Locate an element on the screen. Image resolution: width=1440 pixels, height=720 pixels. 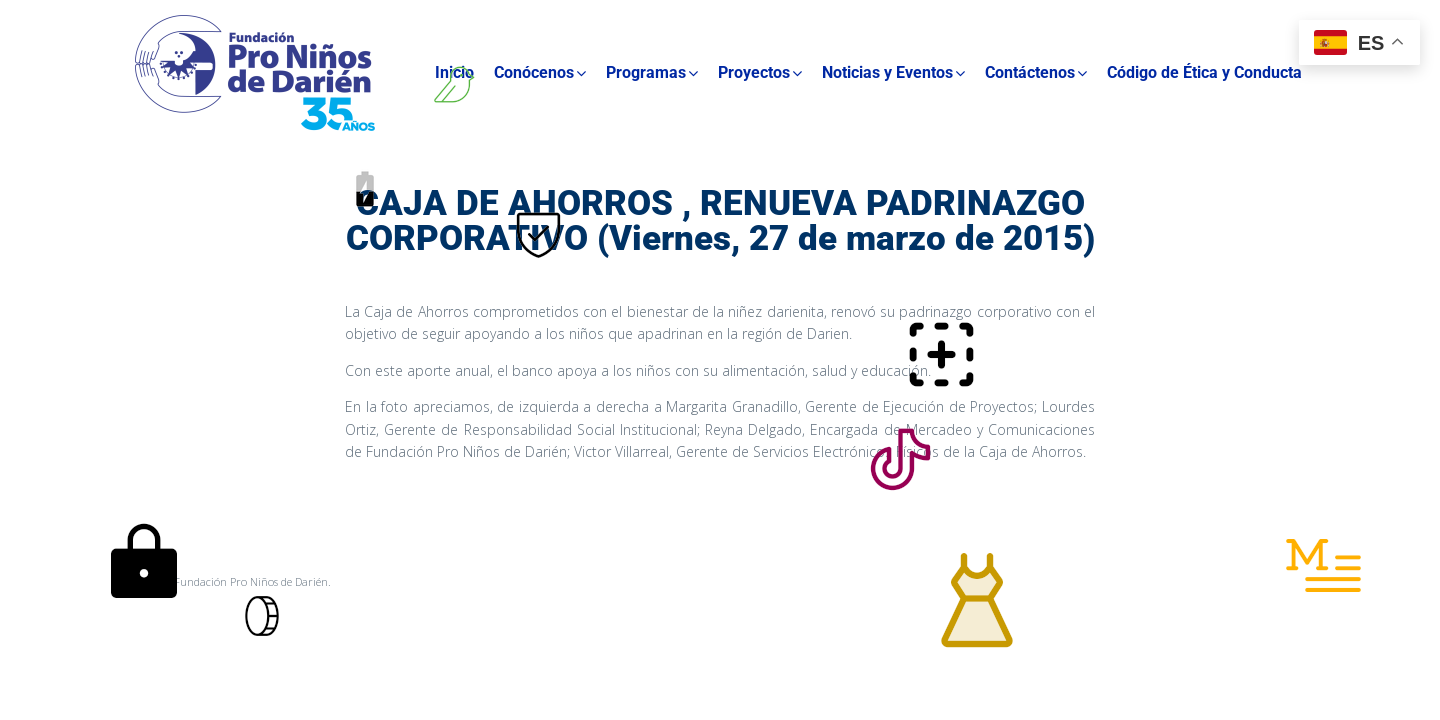
indicates a verified or secure status is located at coordinates (538, 232).